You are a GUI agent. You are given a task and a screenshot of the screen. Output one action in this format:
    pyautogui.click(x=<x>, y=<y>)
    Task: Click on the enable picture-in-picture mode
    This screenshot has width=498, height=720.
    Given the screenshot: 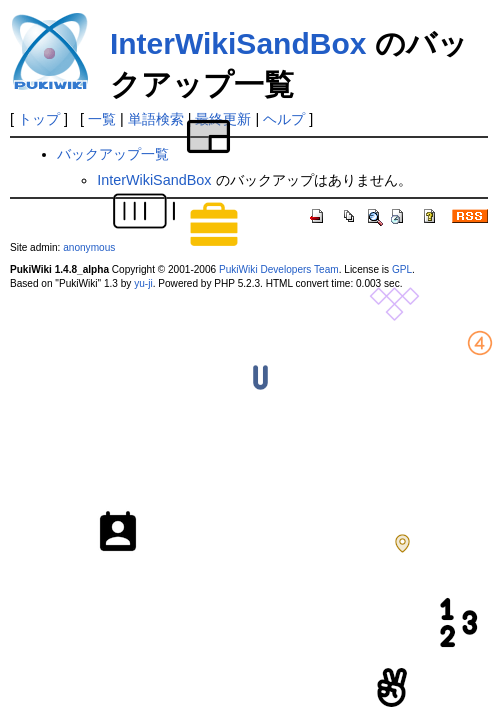 What is the action you would take?
    pyautogui.click(x=208, y=136)
    